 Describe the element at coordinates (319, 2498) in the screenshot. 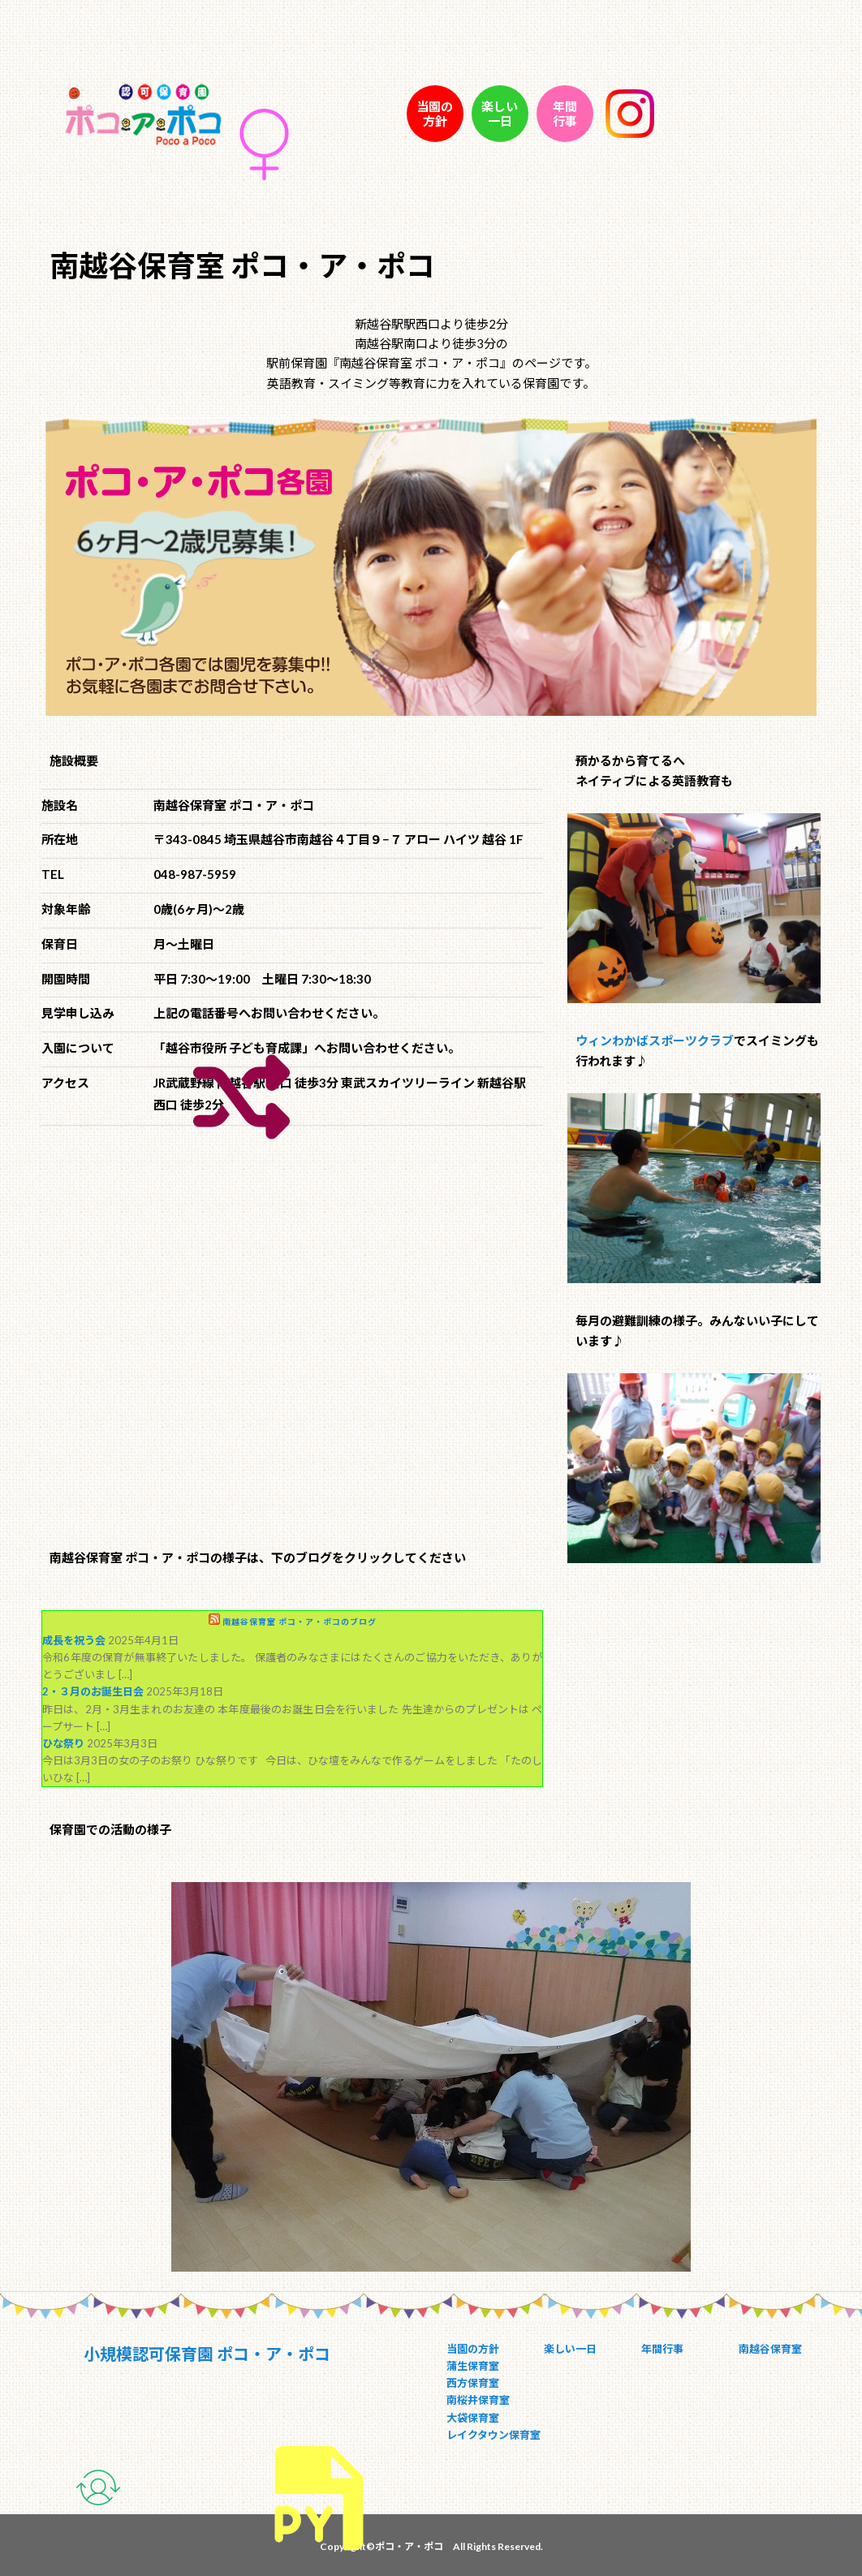

I see `open a python file` at that location.